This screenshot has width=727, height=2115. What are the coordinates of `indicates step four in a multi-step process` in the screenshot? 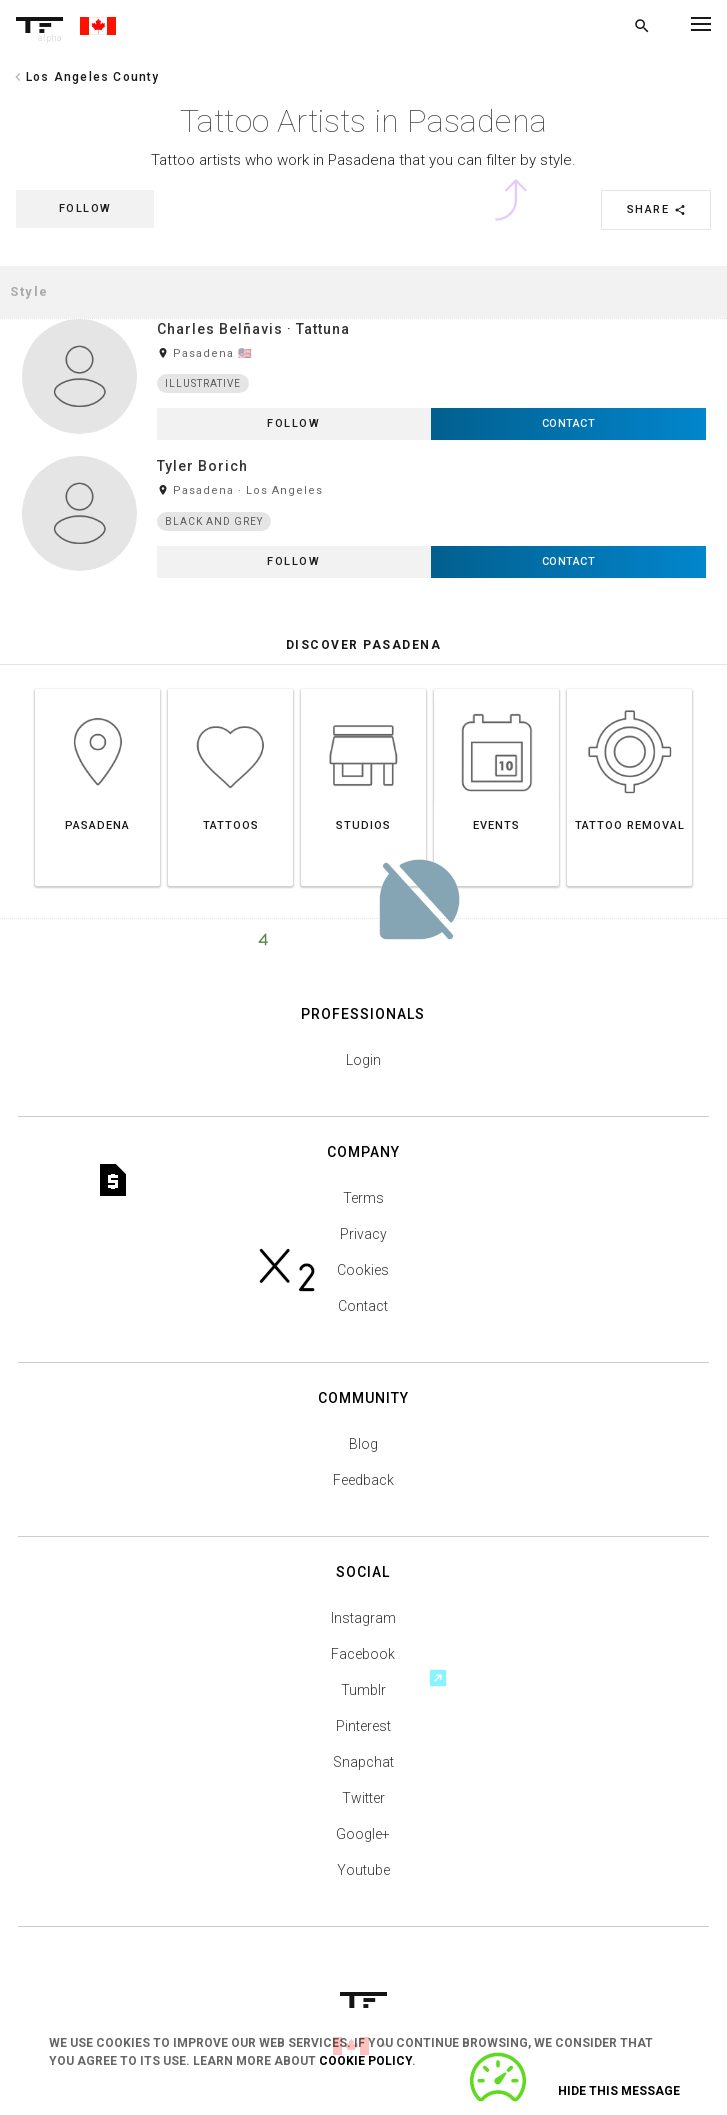 It's located at (263, 939).